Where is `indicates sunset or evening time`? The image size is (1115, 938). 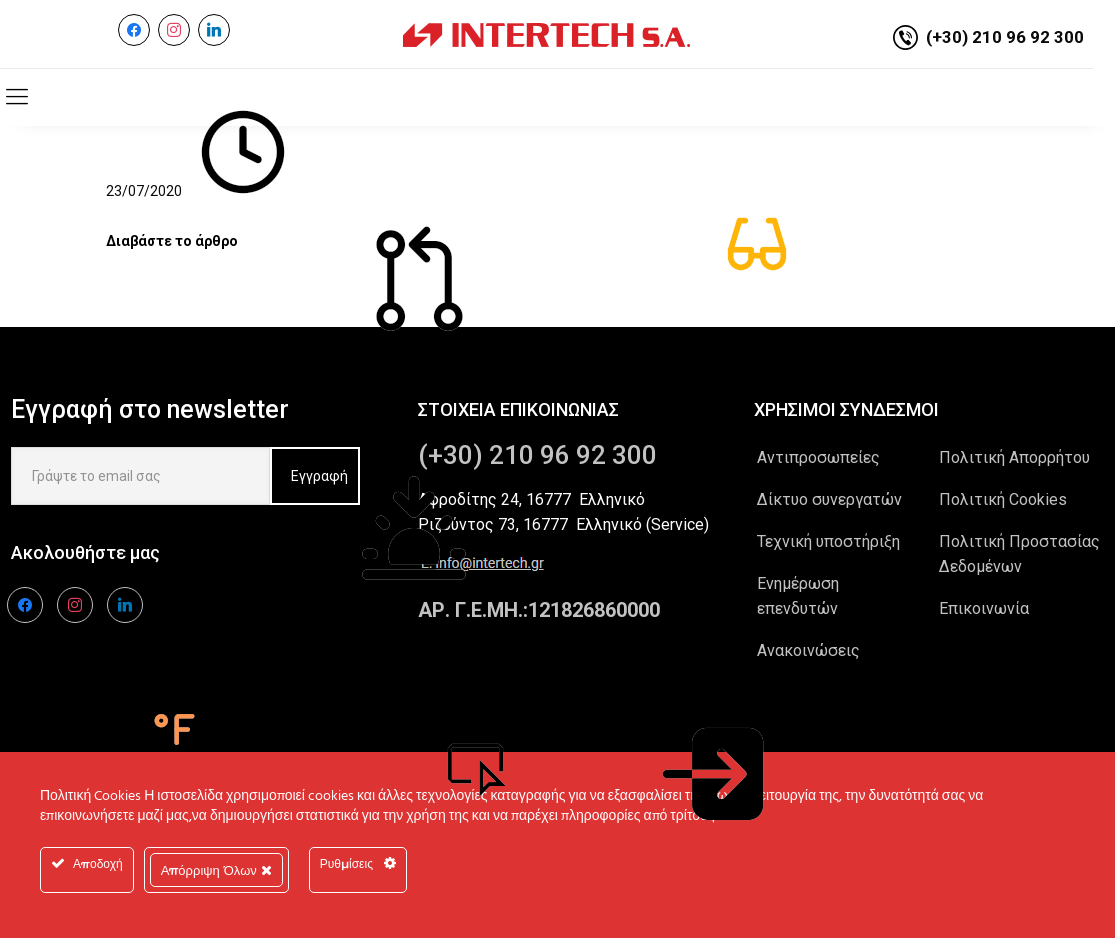 indicates sunset or evening time is located at coordinates (414, 528).